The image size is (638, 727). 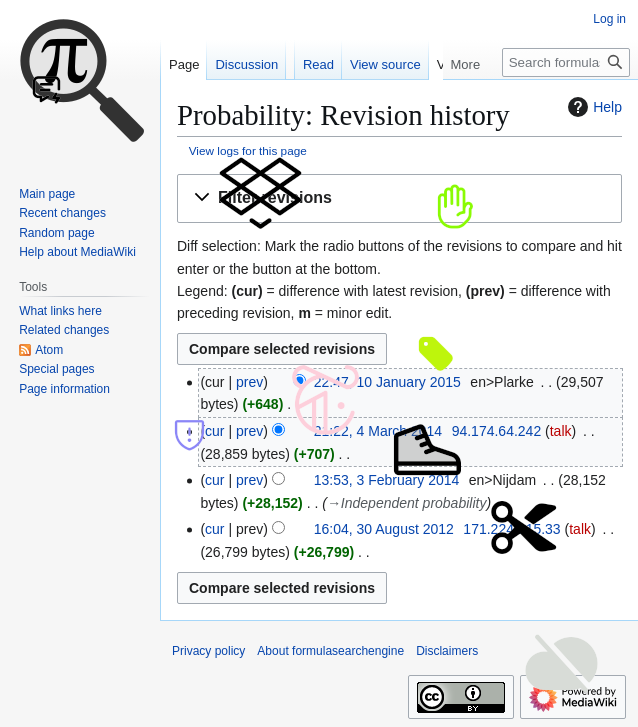 What do you see at coordinates (561, 663) in the screenshot?
I see `indicates no cloud connection or offline status` at bounding box center [561, 663].